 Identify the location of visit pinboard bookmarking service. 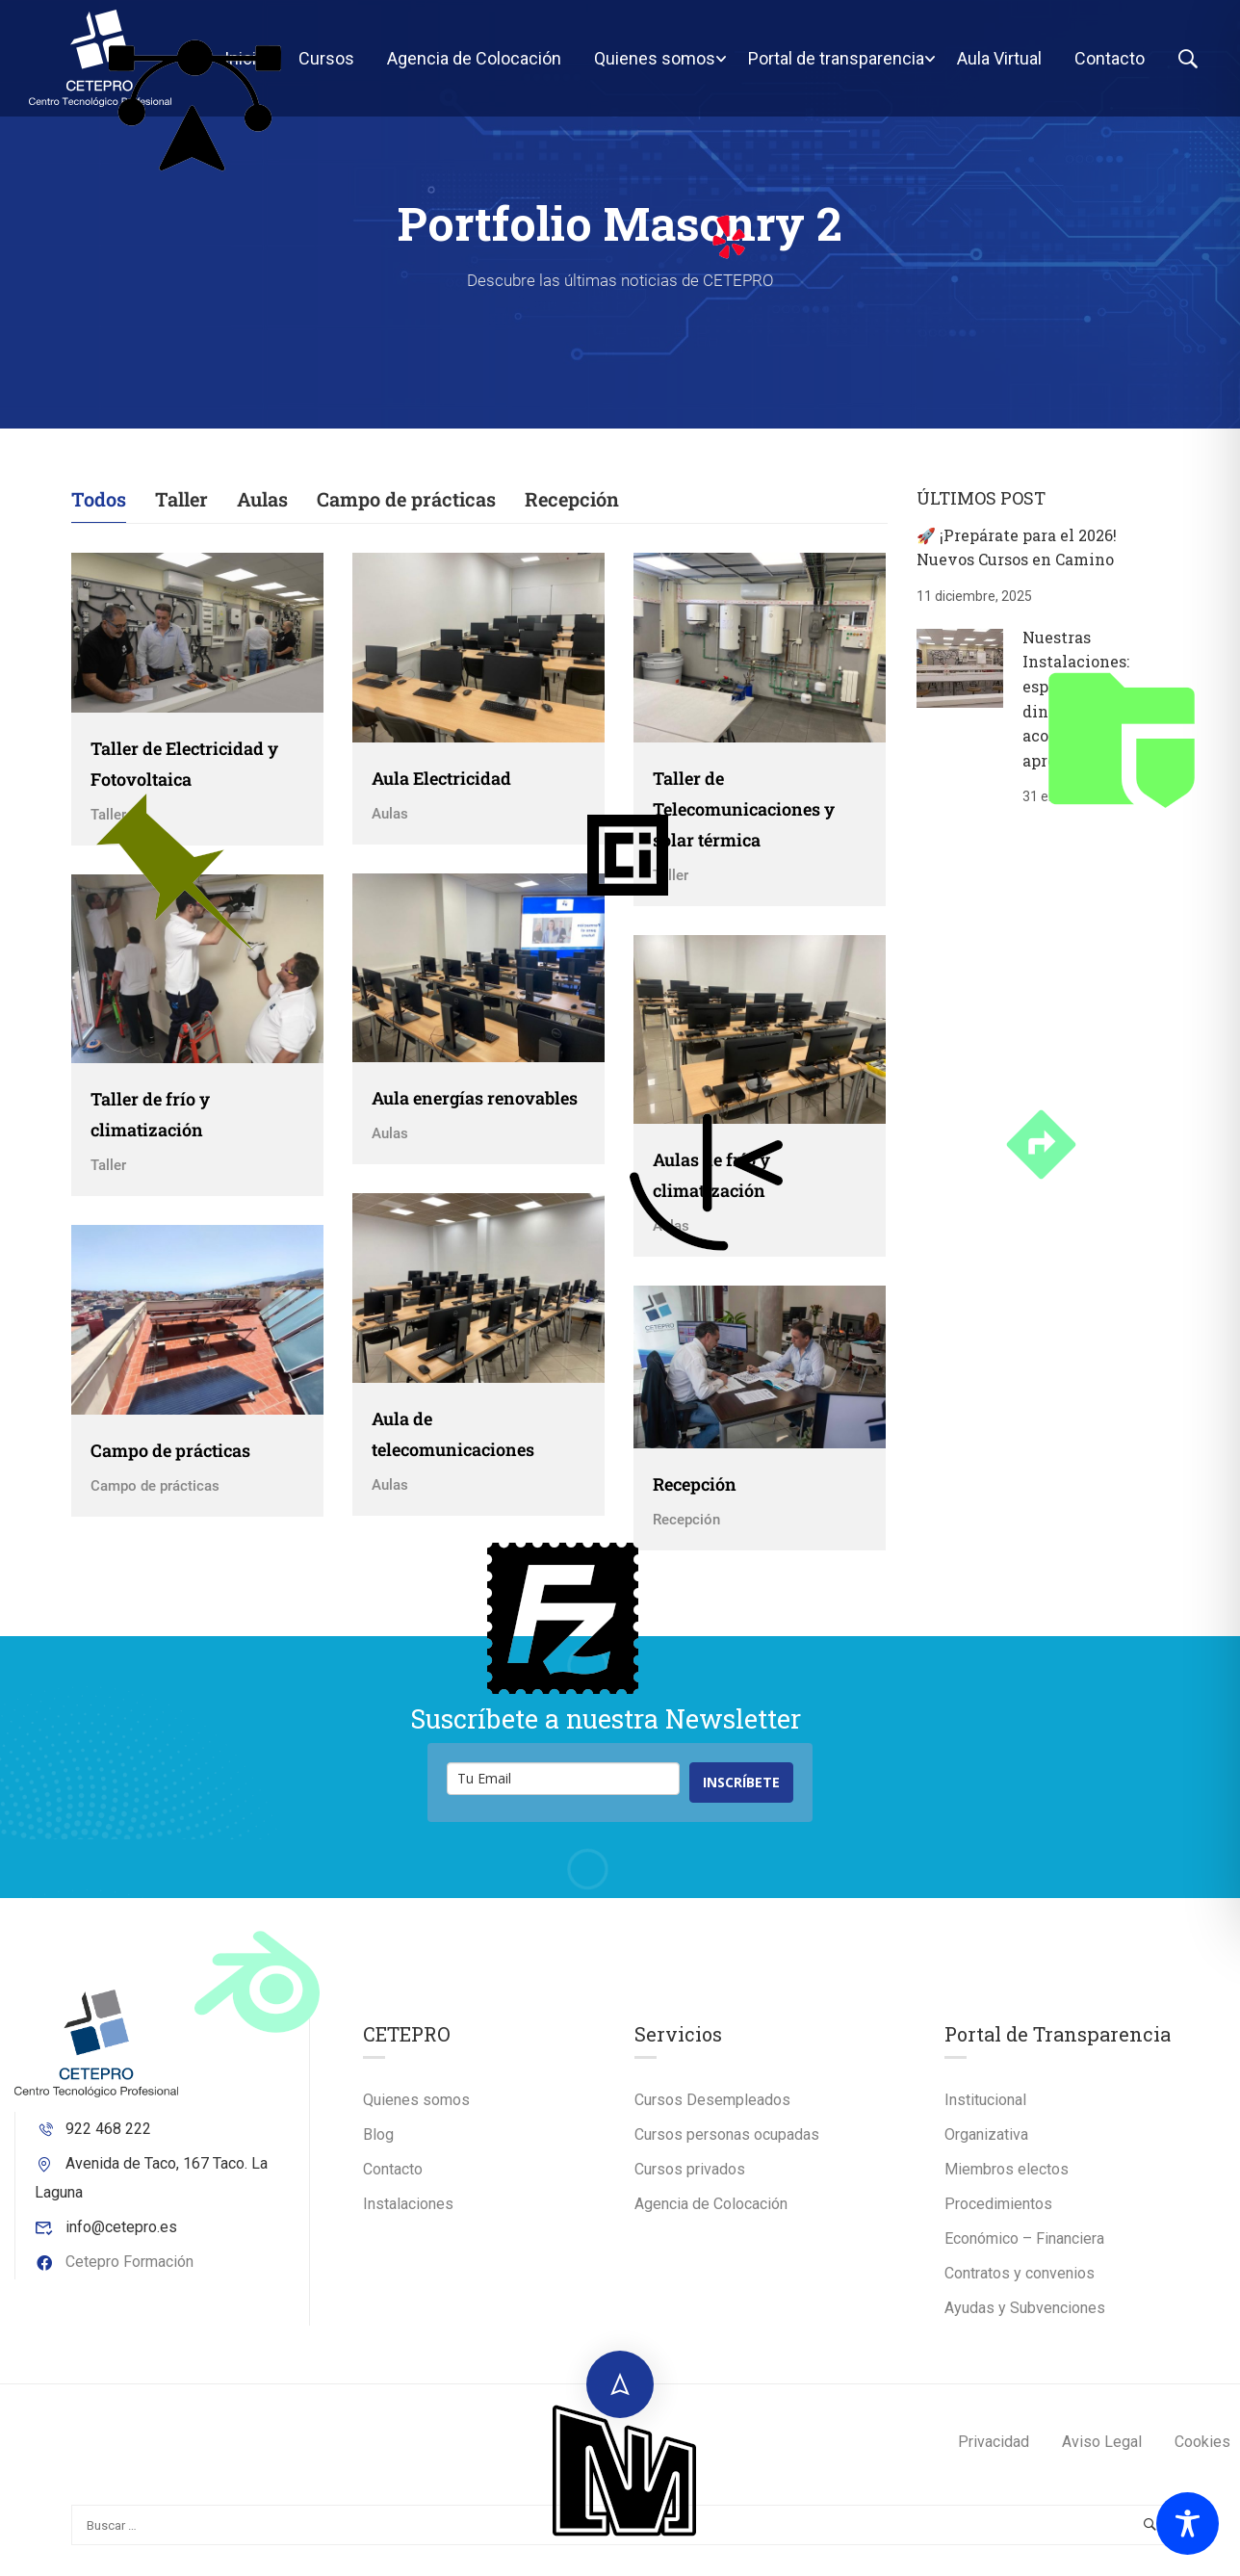
(175, 872).